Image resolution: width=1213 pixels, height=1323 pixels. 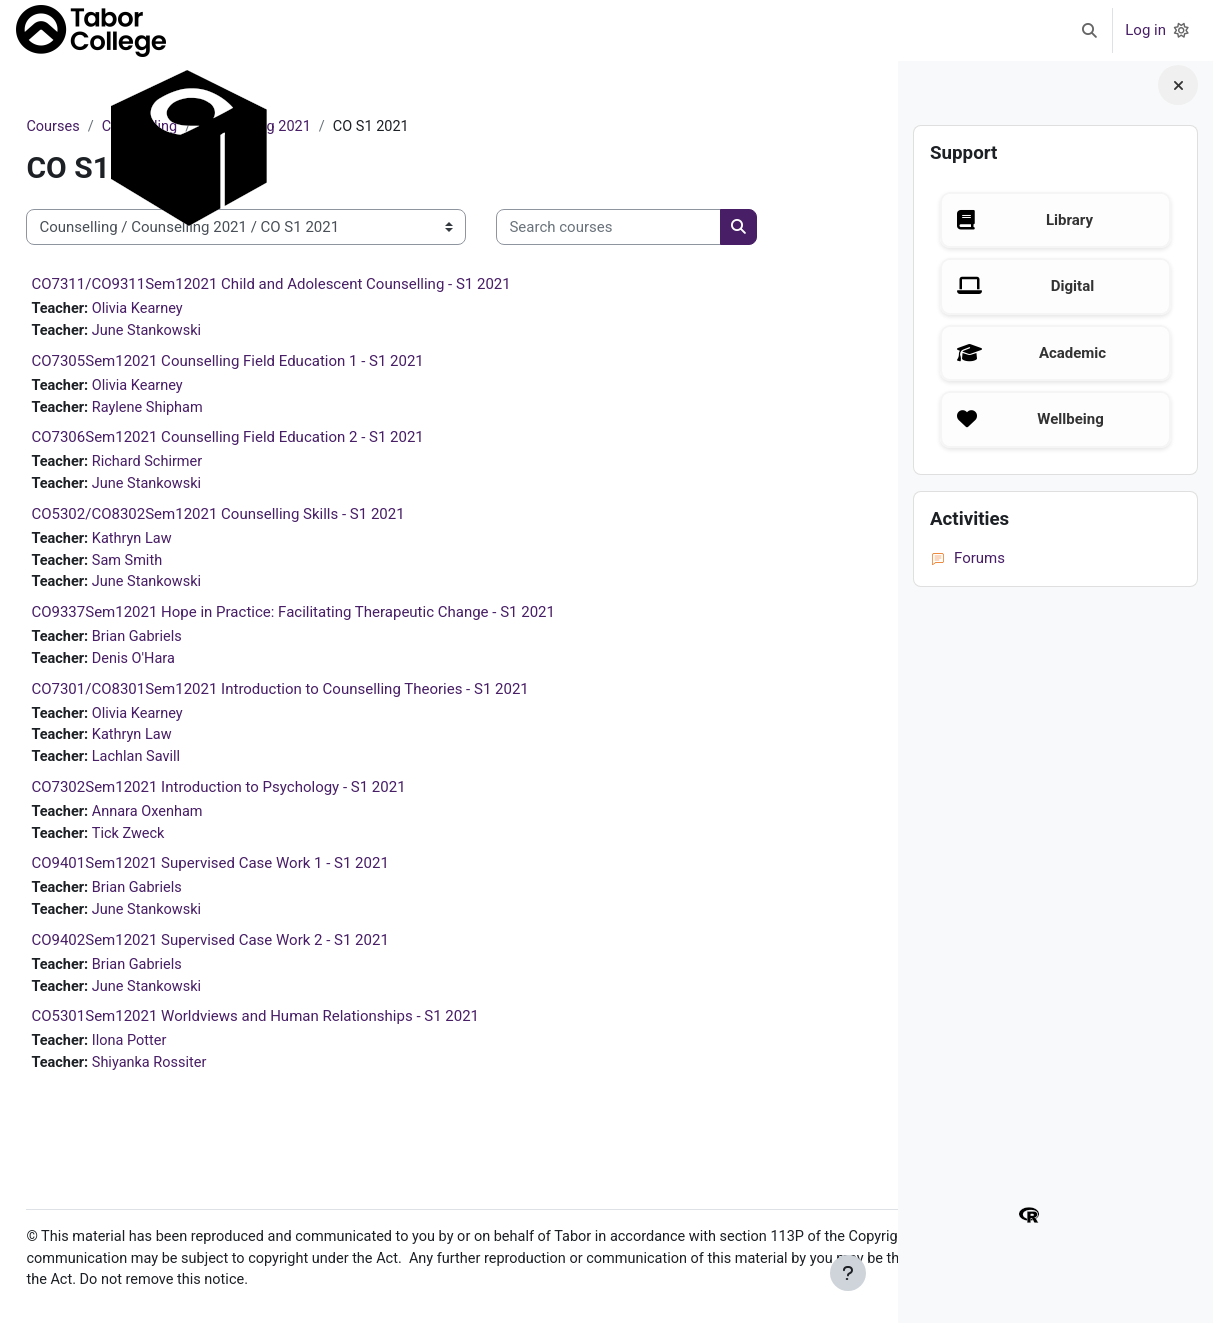 What do you see at coordinates (1029, 1215) in the screenshot?
I see `R programming language logo` at bounding box center [1029, 1215].